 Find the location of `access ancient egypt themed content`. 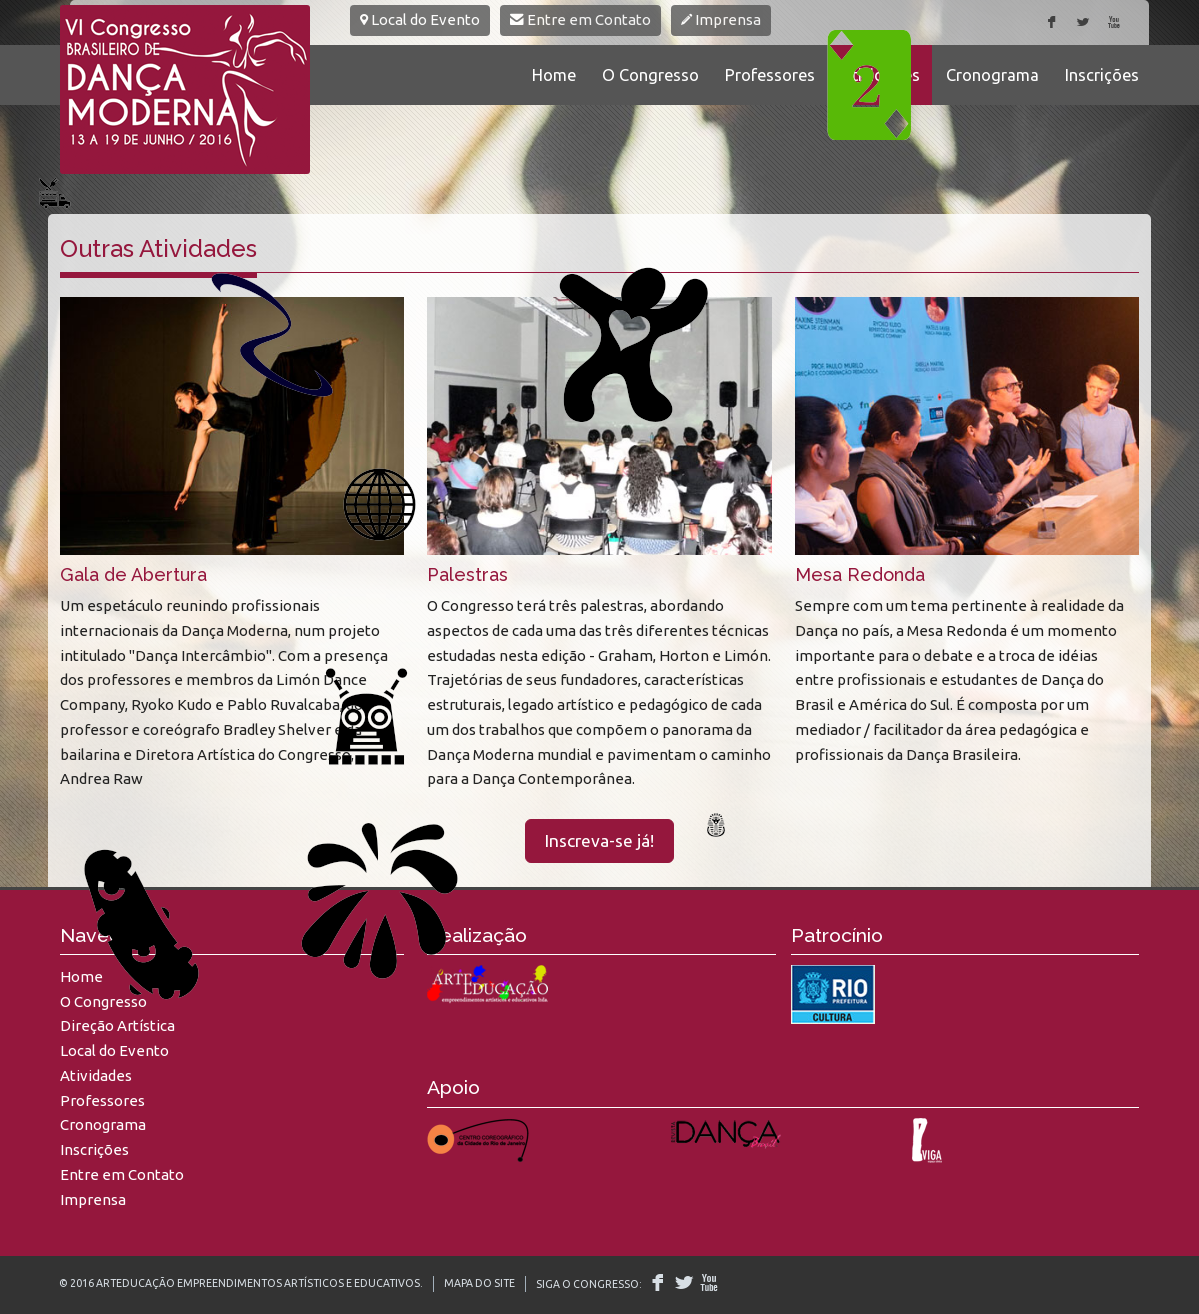

access ancient egypt themed content is located at coordinates (716, 825).